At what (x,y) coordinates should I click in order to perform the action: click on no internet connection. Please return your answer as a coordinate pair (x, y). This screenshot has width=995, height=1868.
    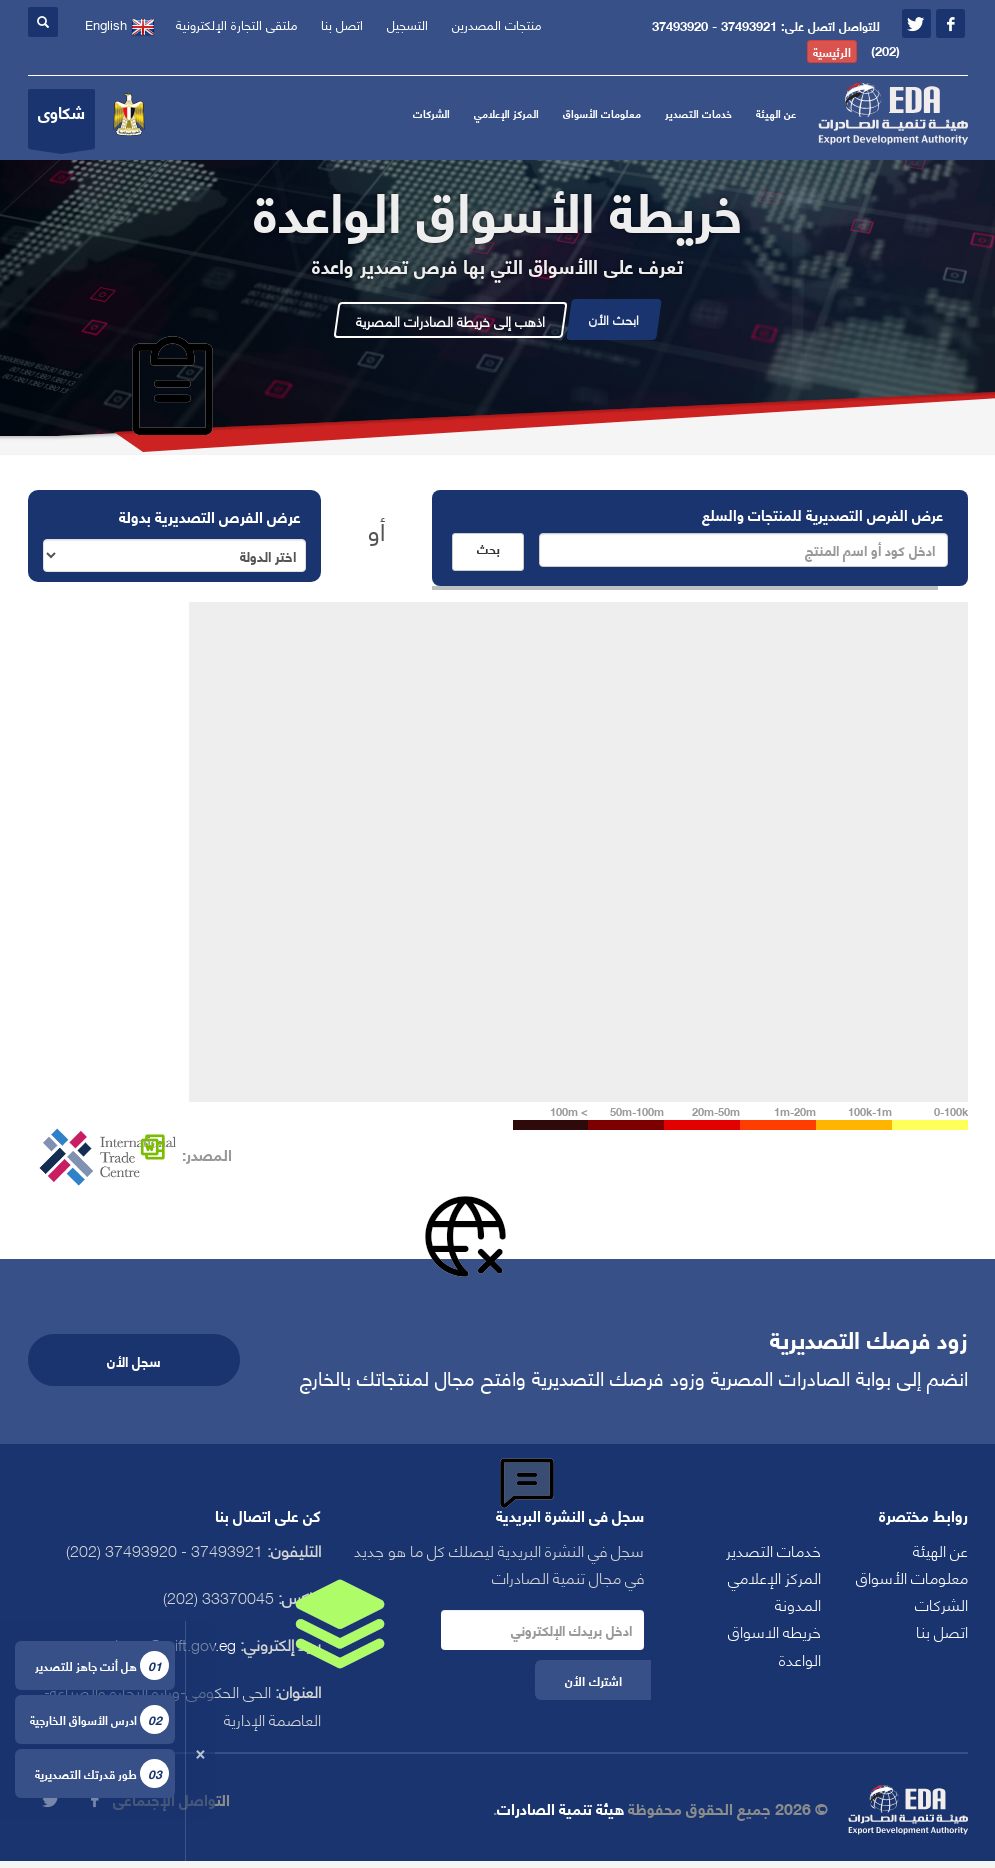
    Looking at the image, I should click on (465, 1236).